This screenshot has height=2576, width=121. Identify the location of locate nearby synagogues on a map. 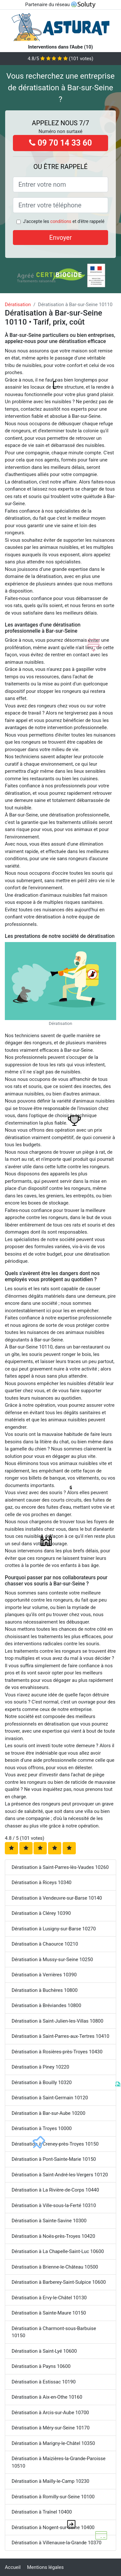
(46, 1540).